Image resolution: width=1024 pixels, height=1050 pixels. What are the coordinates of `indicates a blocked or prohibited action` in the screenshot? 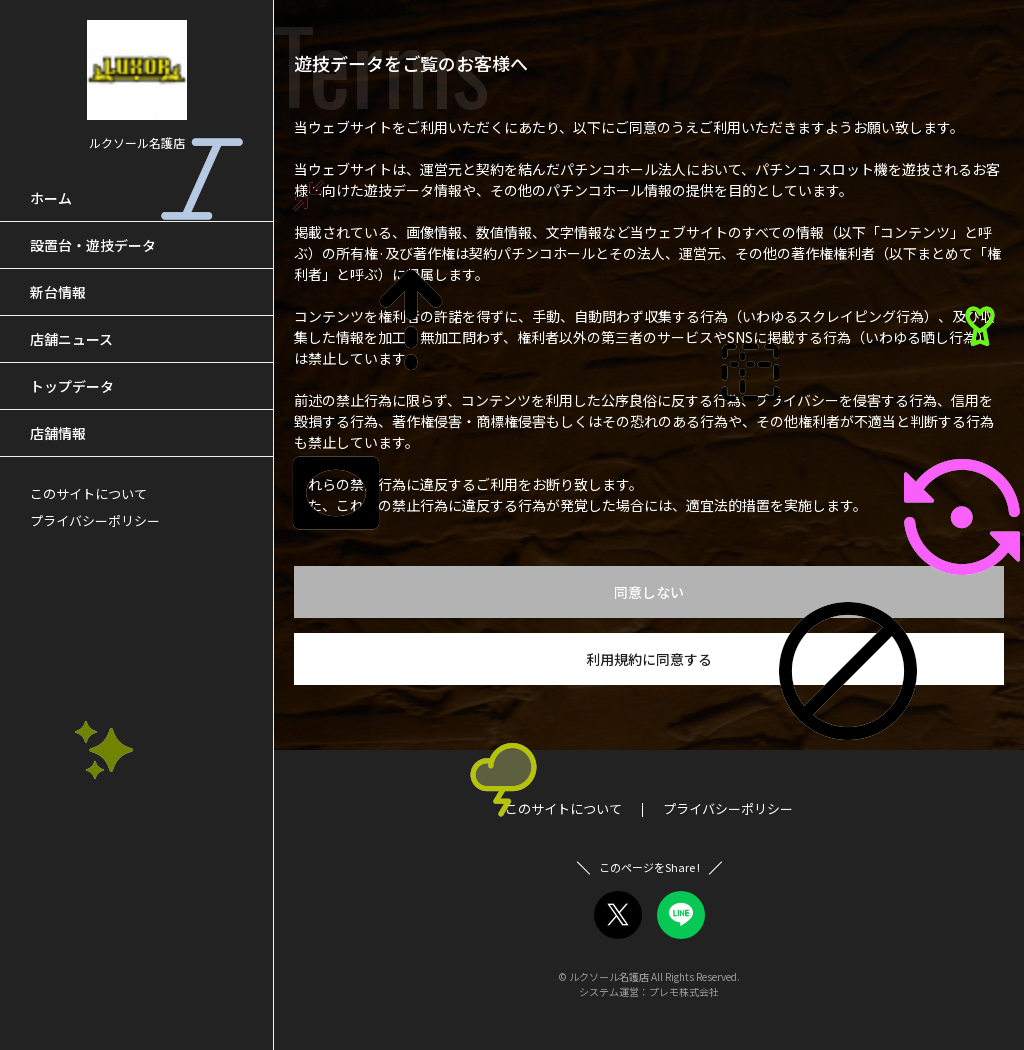 It's located at (848, 671).